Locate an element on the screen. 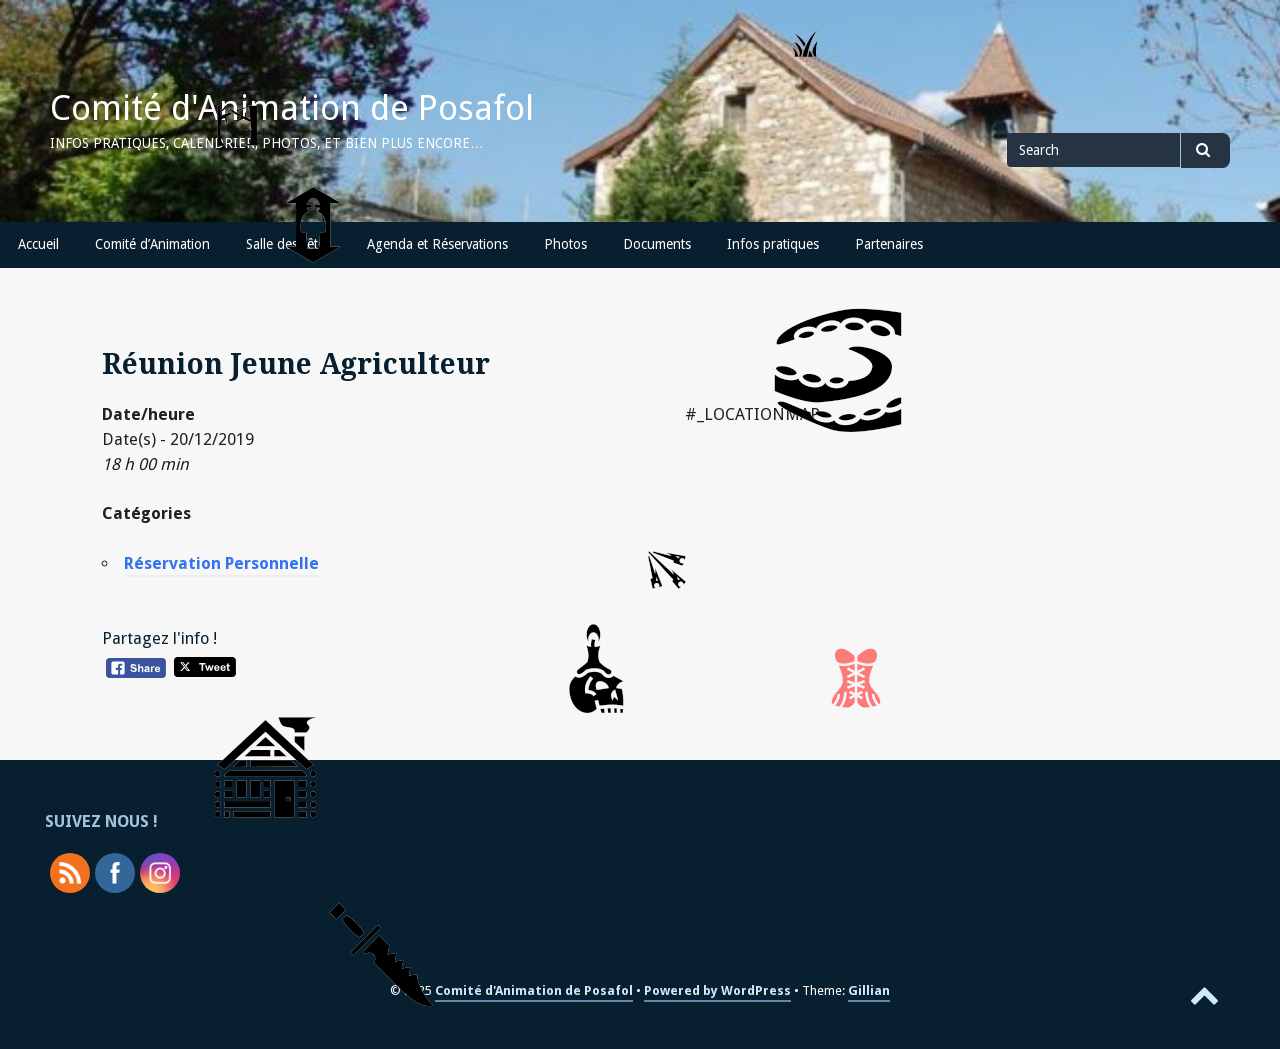  indicates a blocked area or monster hazard in gameplay is located at coordinates (838, 371).